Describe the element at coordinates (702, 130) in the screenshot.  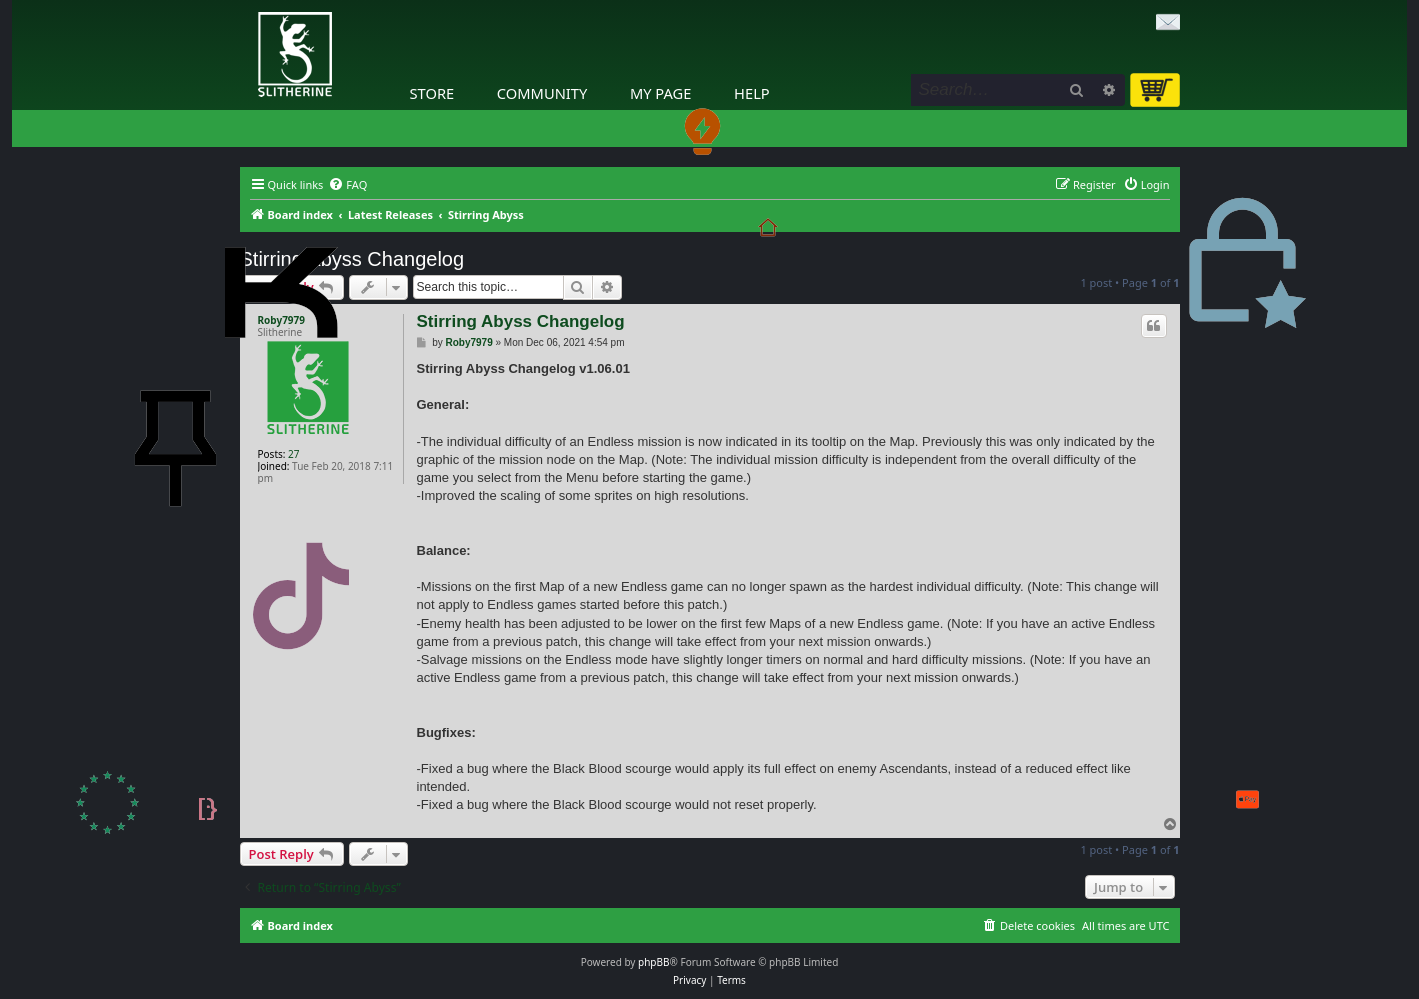
I see `access quick ideas or tips` at that location.